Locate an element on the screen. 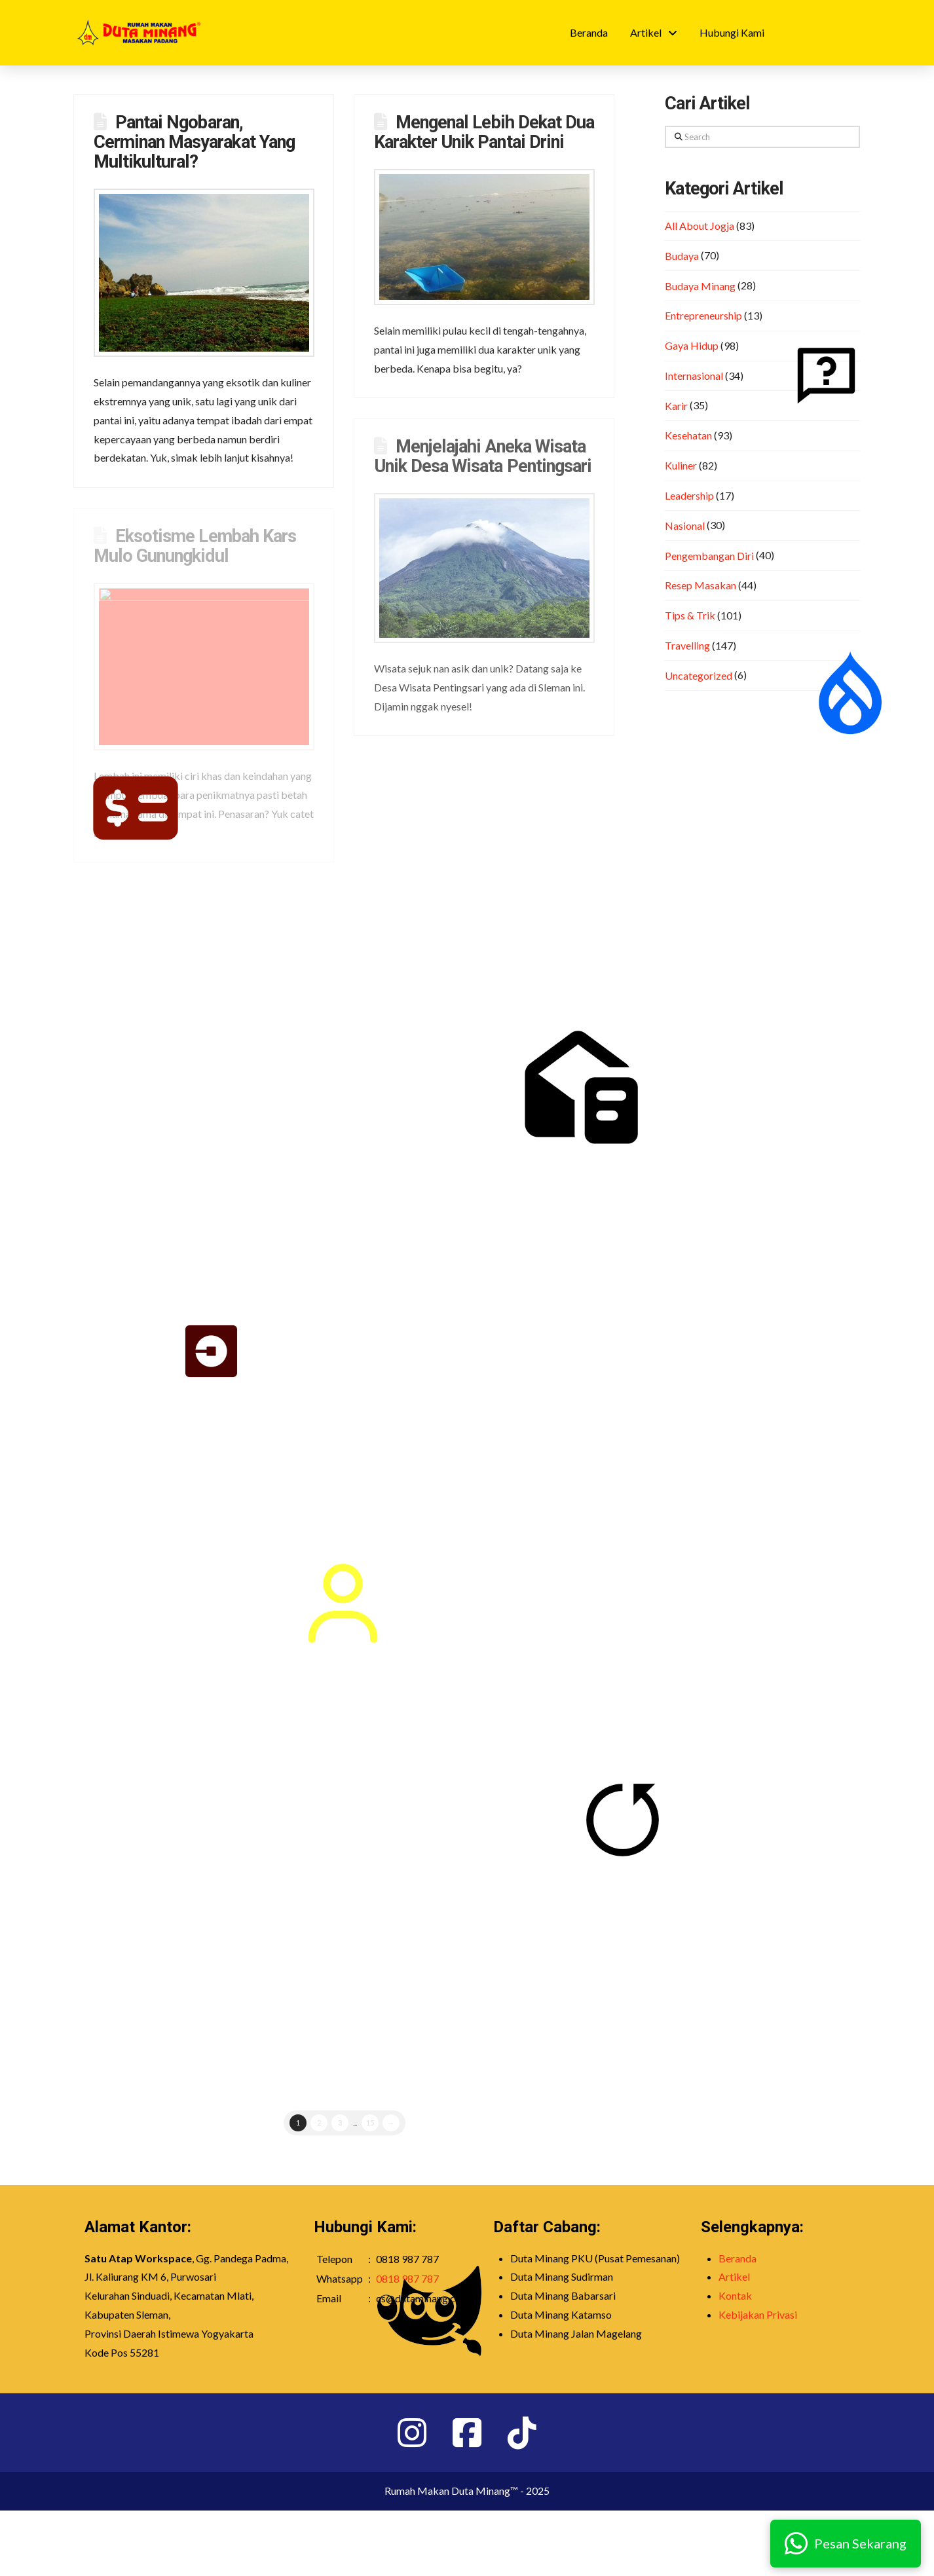 Image resolution: width=934 pixels, height=2576 pixels. open a questionnaire or survey is located at coordinates (826, 373).